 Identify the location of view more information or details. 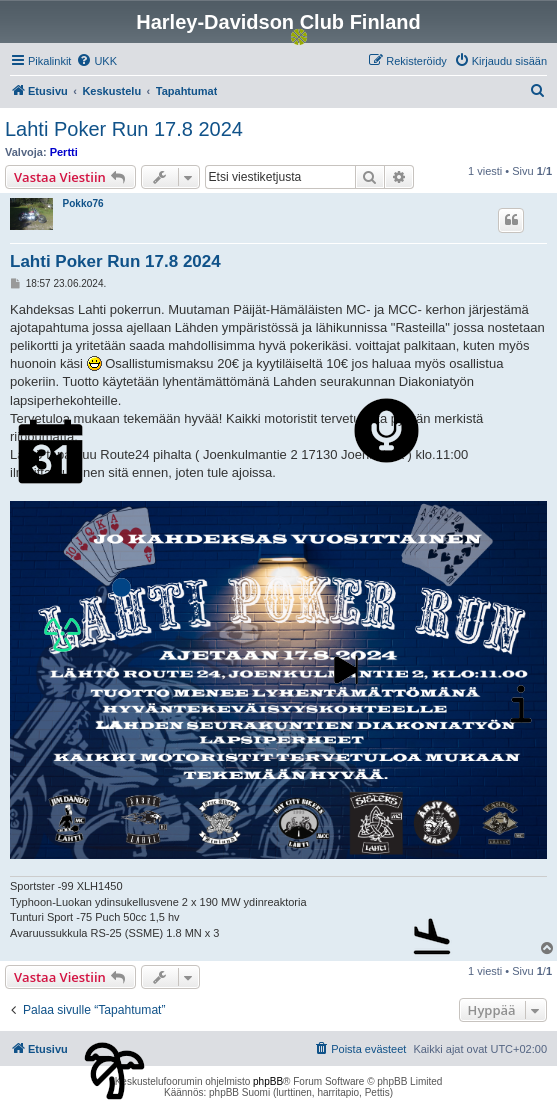
(521, 704).